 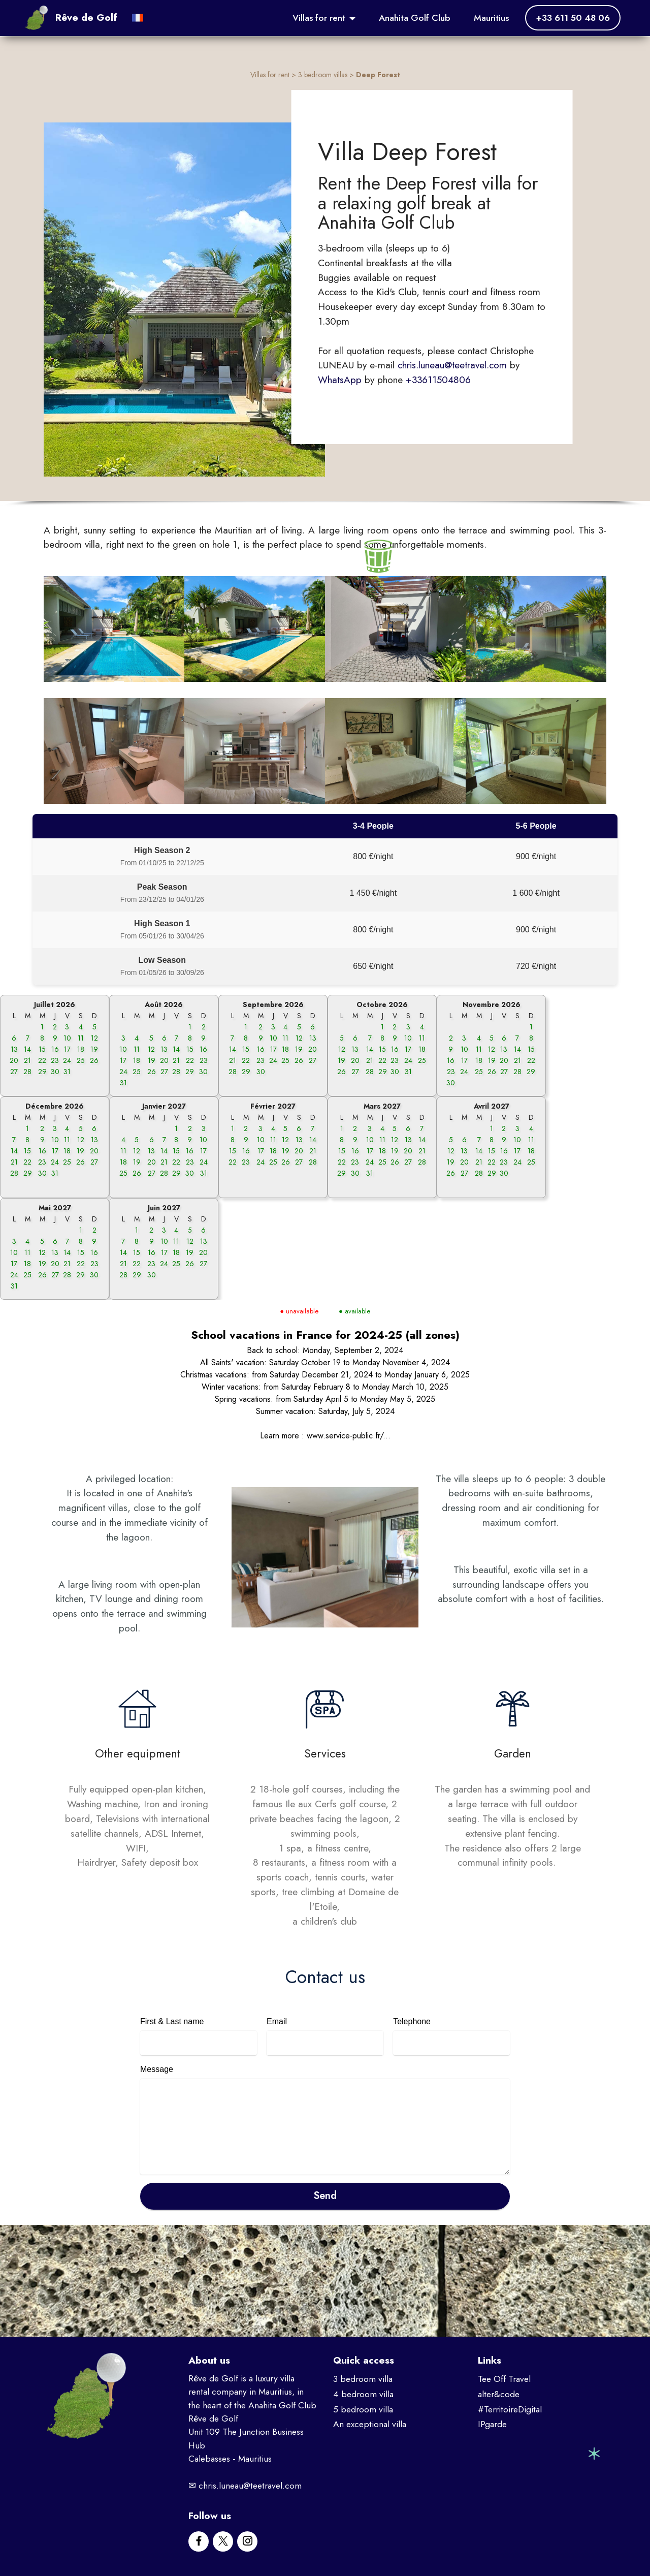 What do you see at coordinates (594, 2454) in the screenshot?
I see `indicates cold or winter weather conditions` at bounding box center [594, 2454].